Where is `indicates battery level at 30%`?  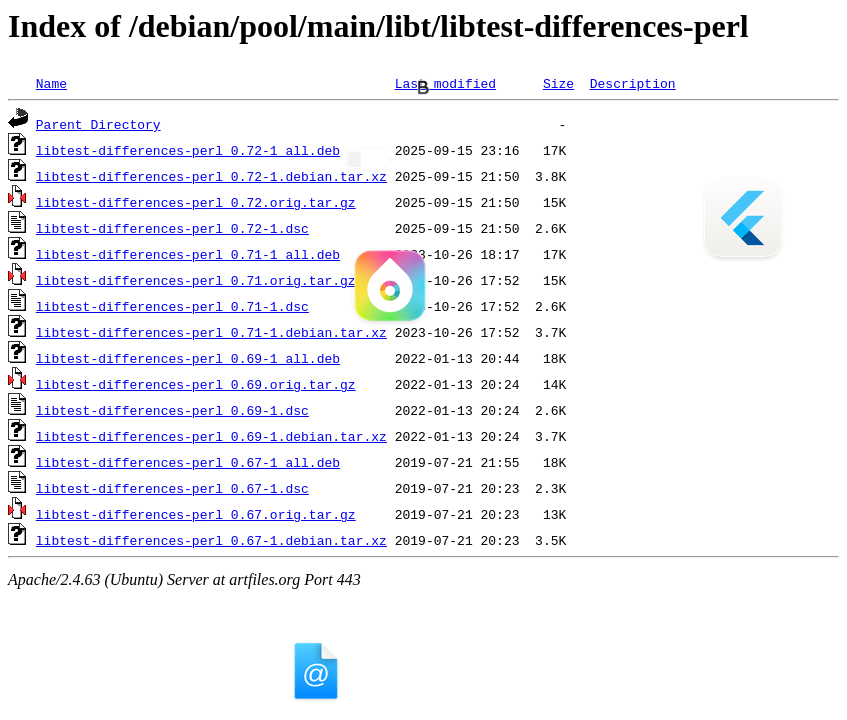 indicates battery level at 30% is located at coordinates (368, 159).